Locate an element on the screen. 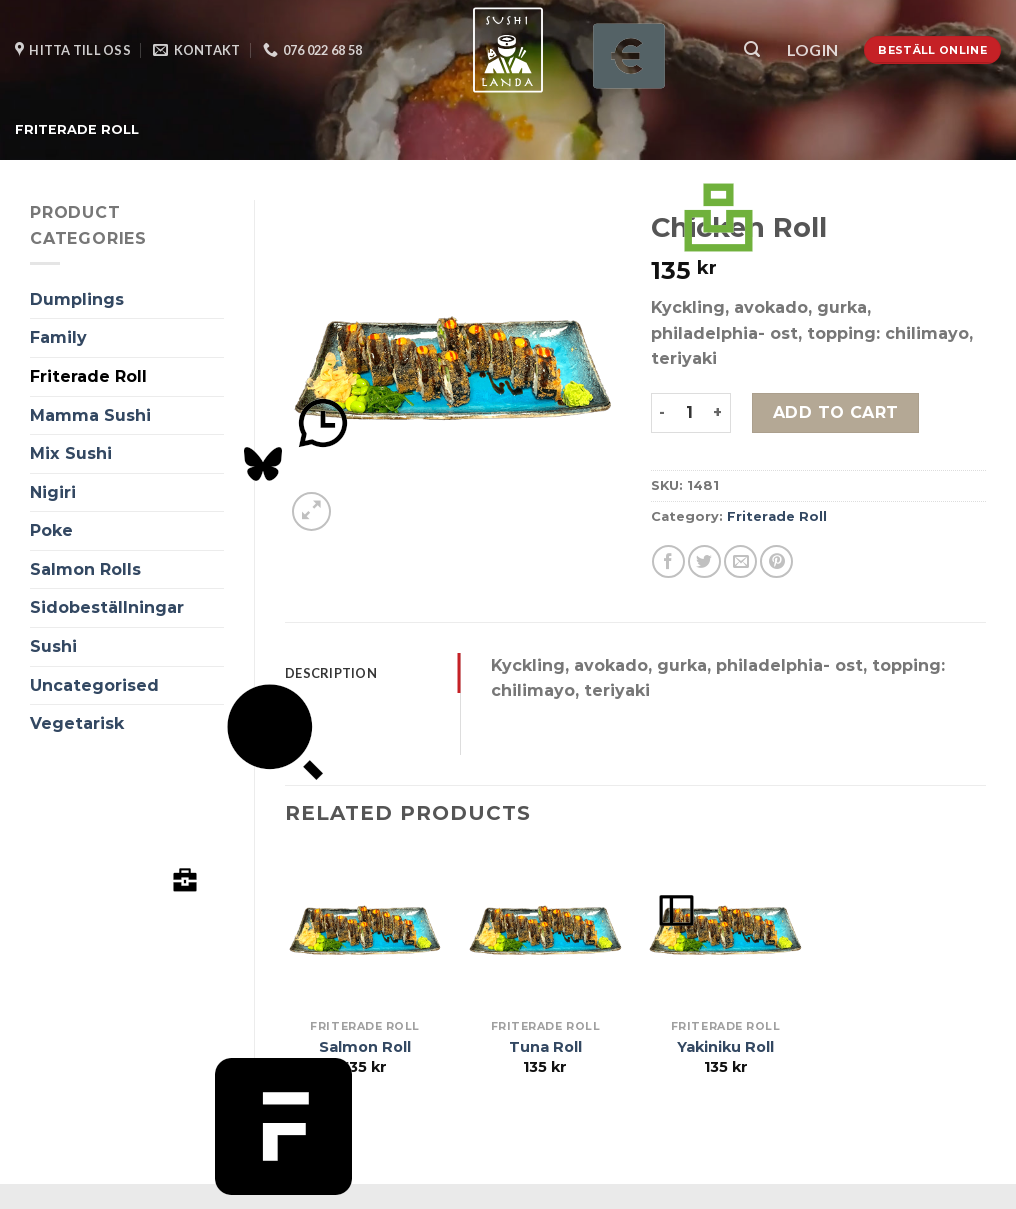 The height and width of the screenshot is (1209, 1016). unsplash logo - access free stock photos is located at coordinates (718, 217).